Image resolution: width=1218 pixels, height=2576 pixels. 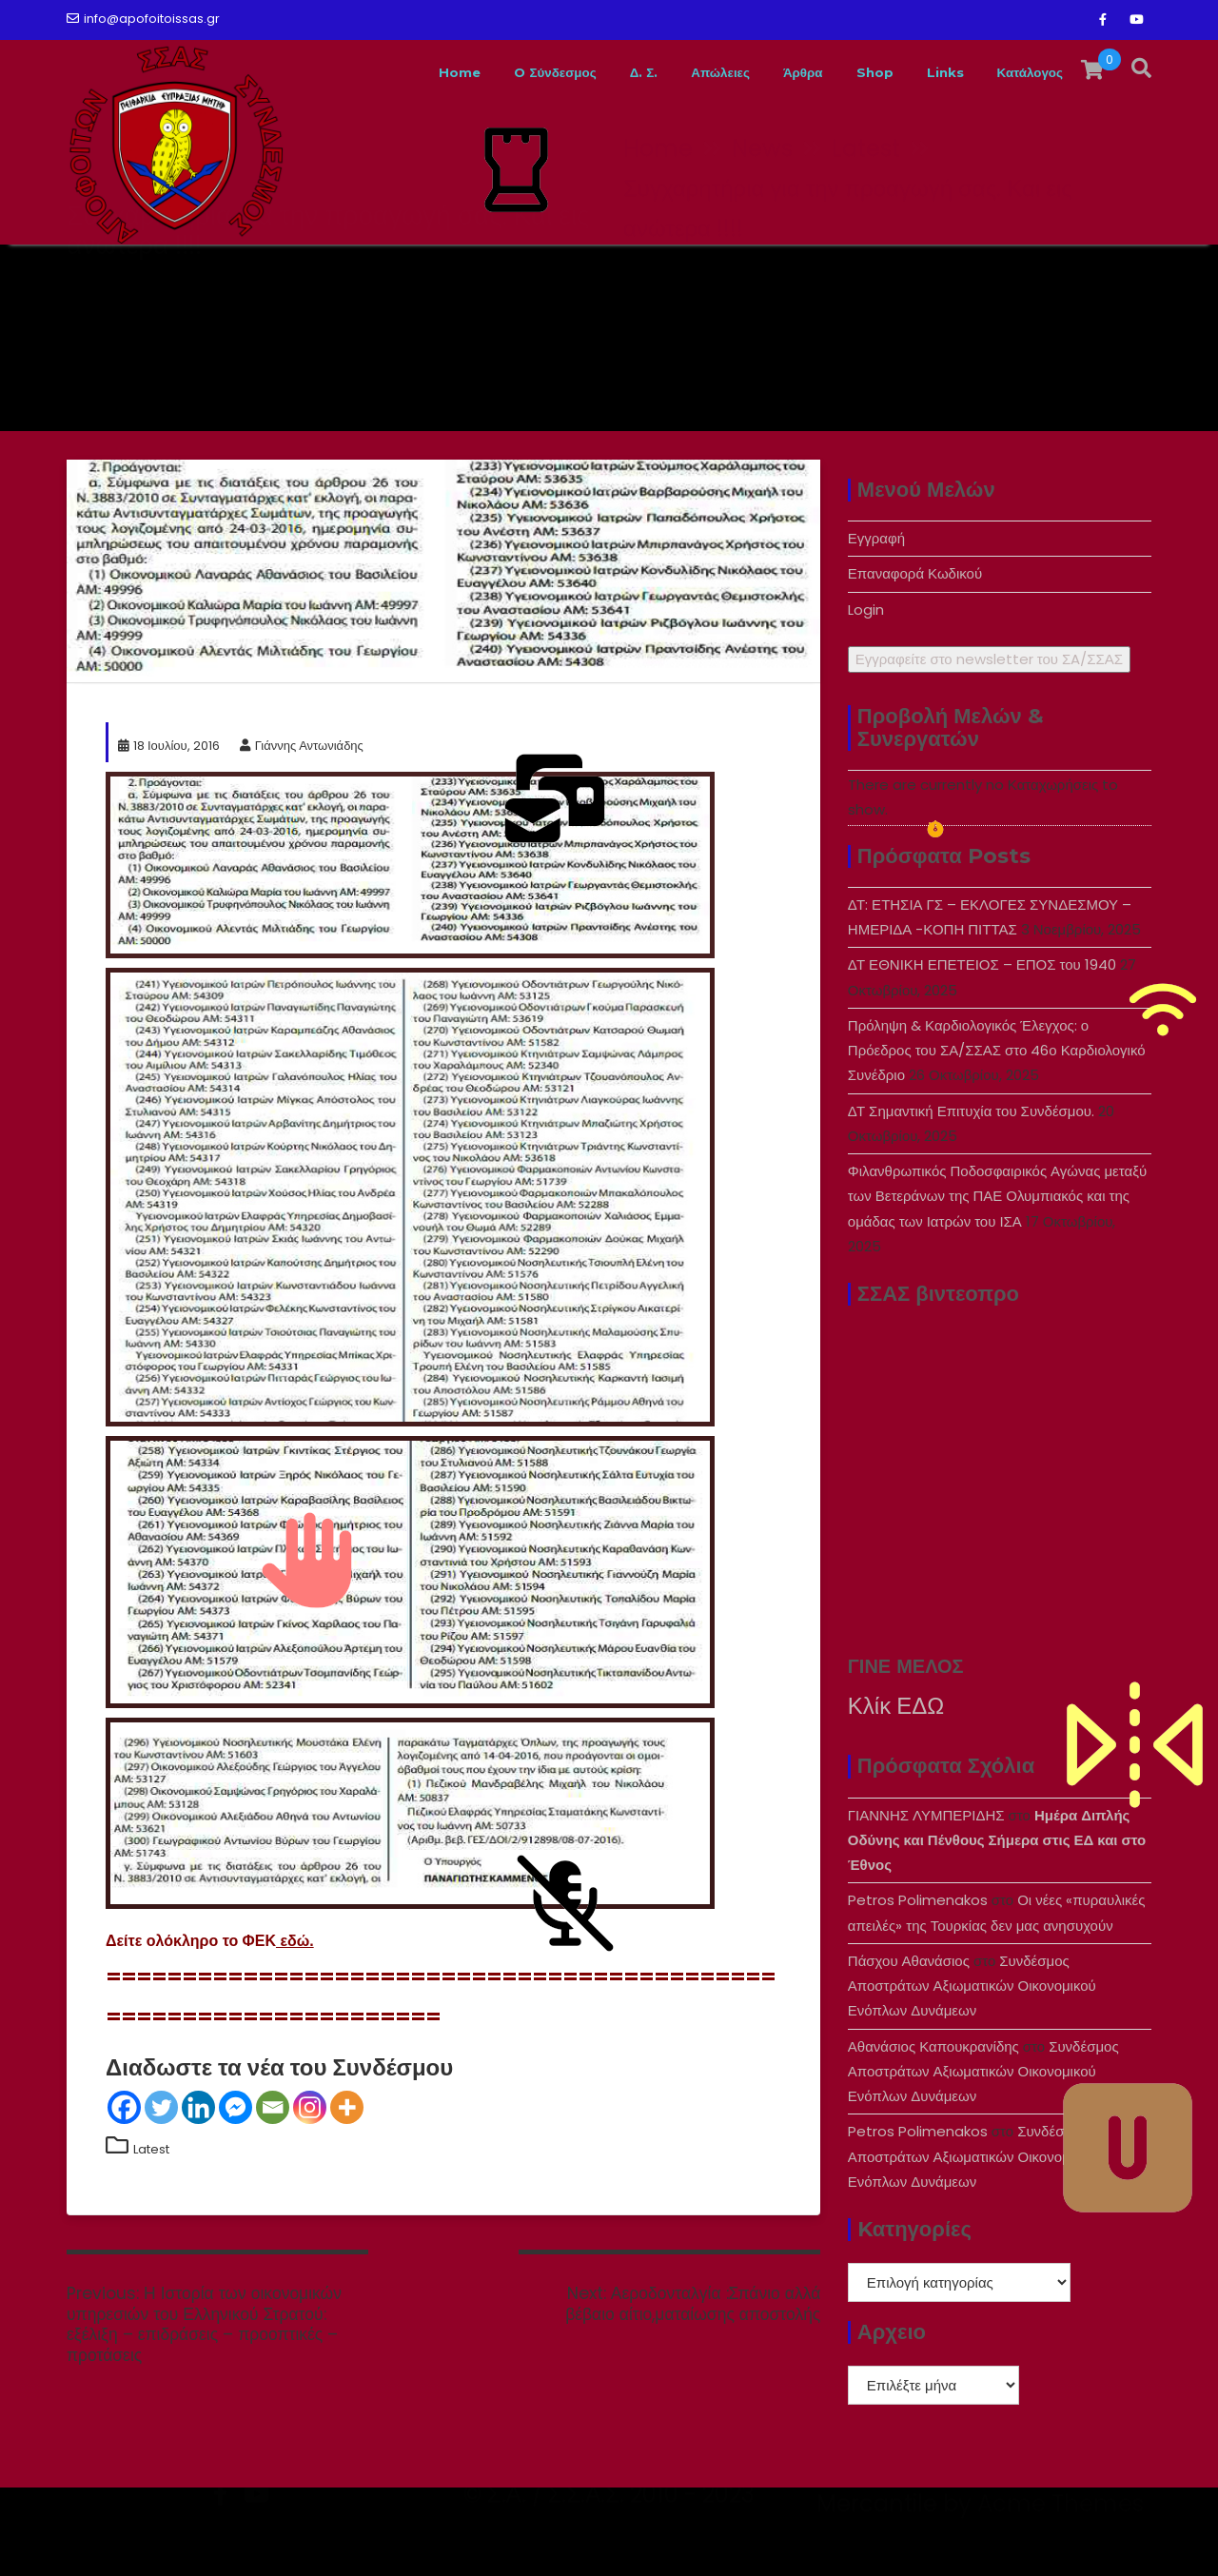 What do you see at coordinates (1128, 2148) in the screenshot?
I see `indicates an item or option starting with the letter U` at bounding box center [1128, 2148].